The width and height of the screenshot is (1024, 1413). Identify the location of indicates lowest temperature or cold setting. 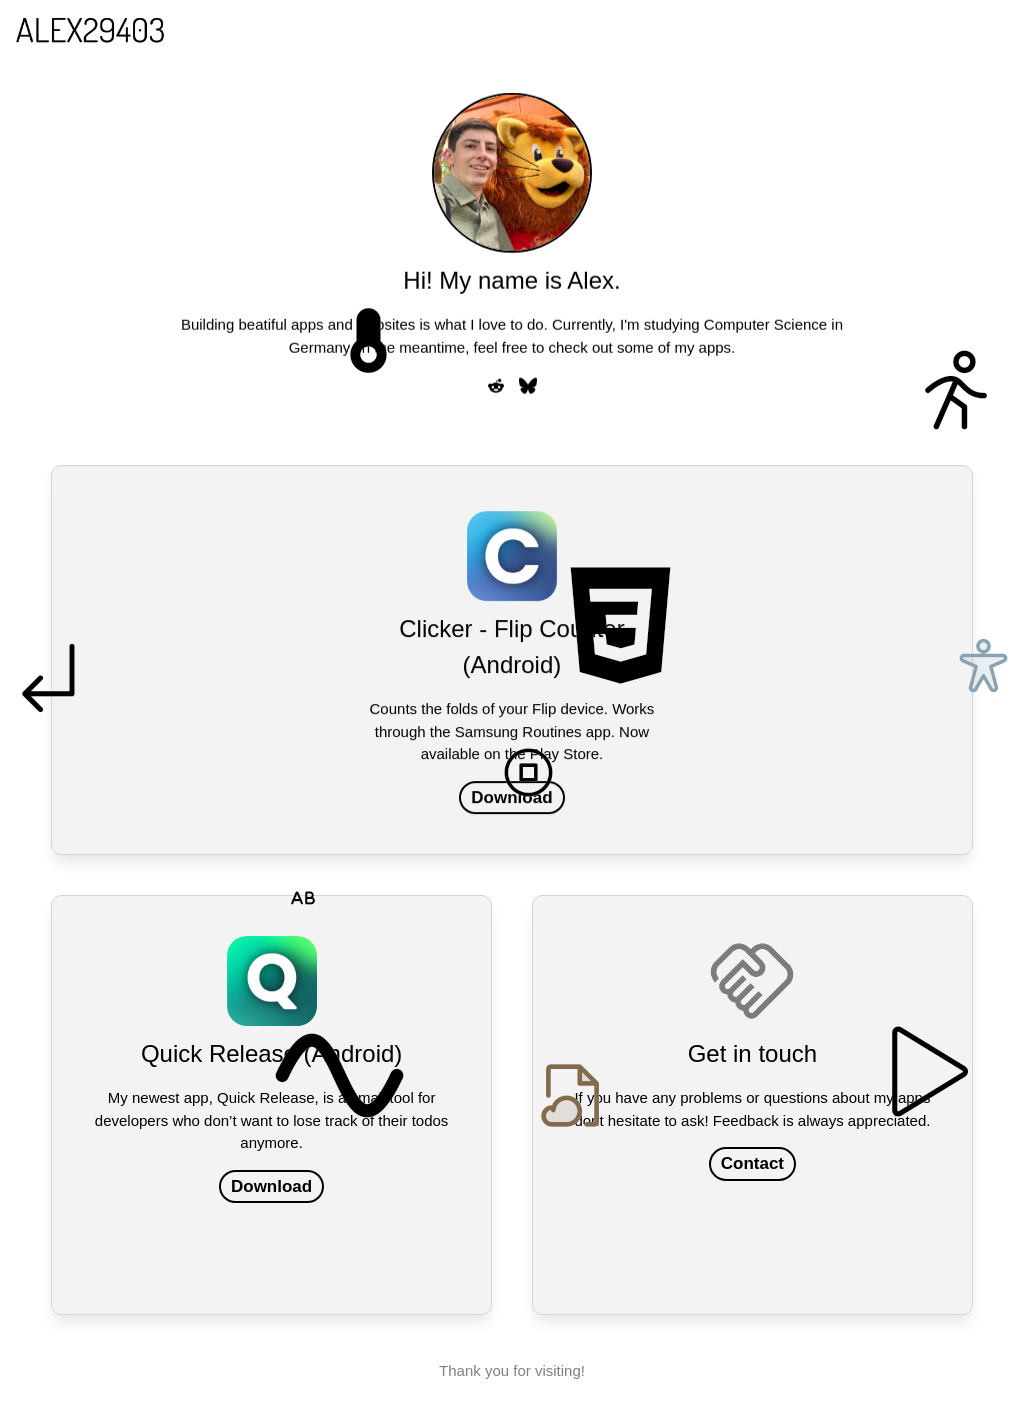
(368, 340).